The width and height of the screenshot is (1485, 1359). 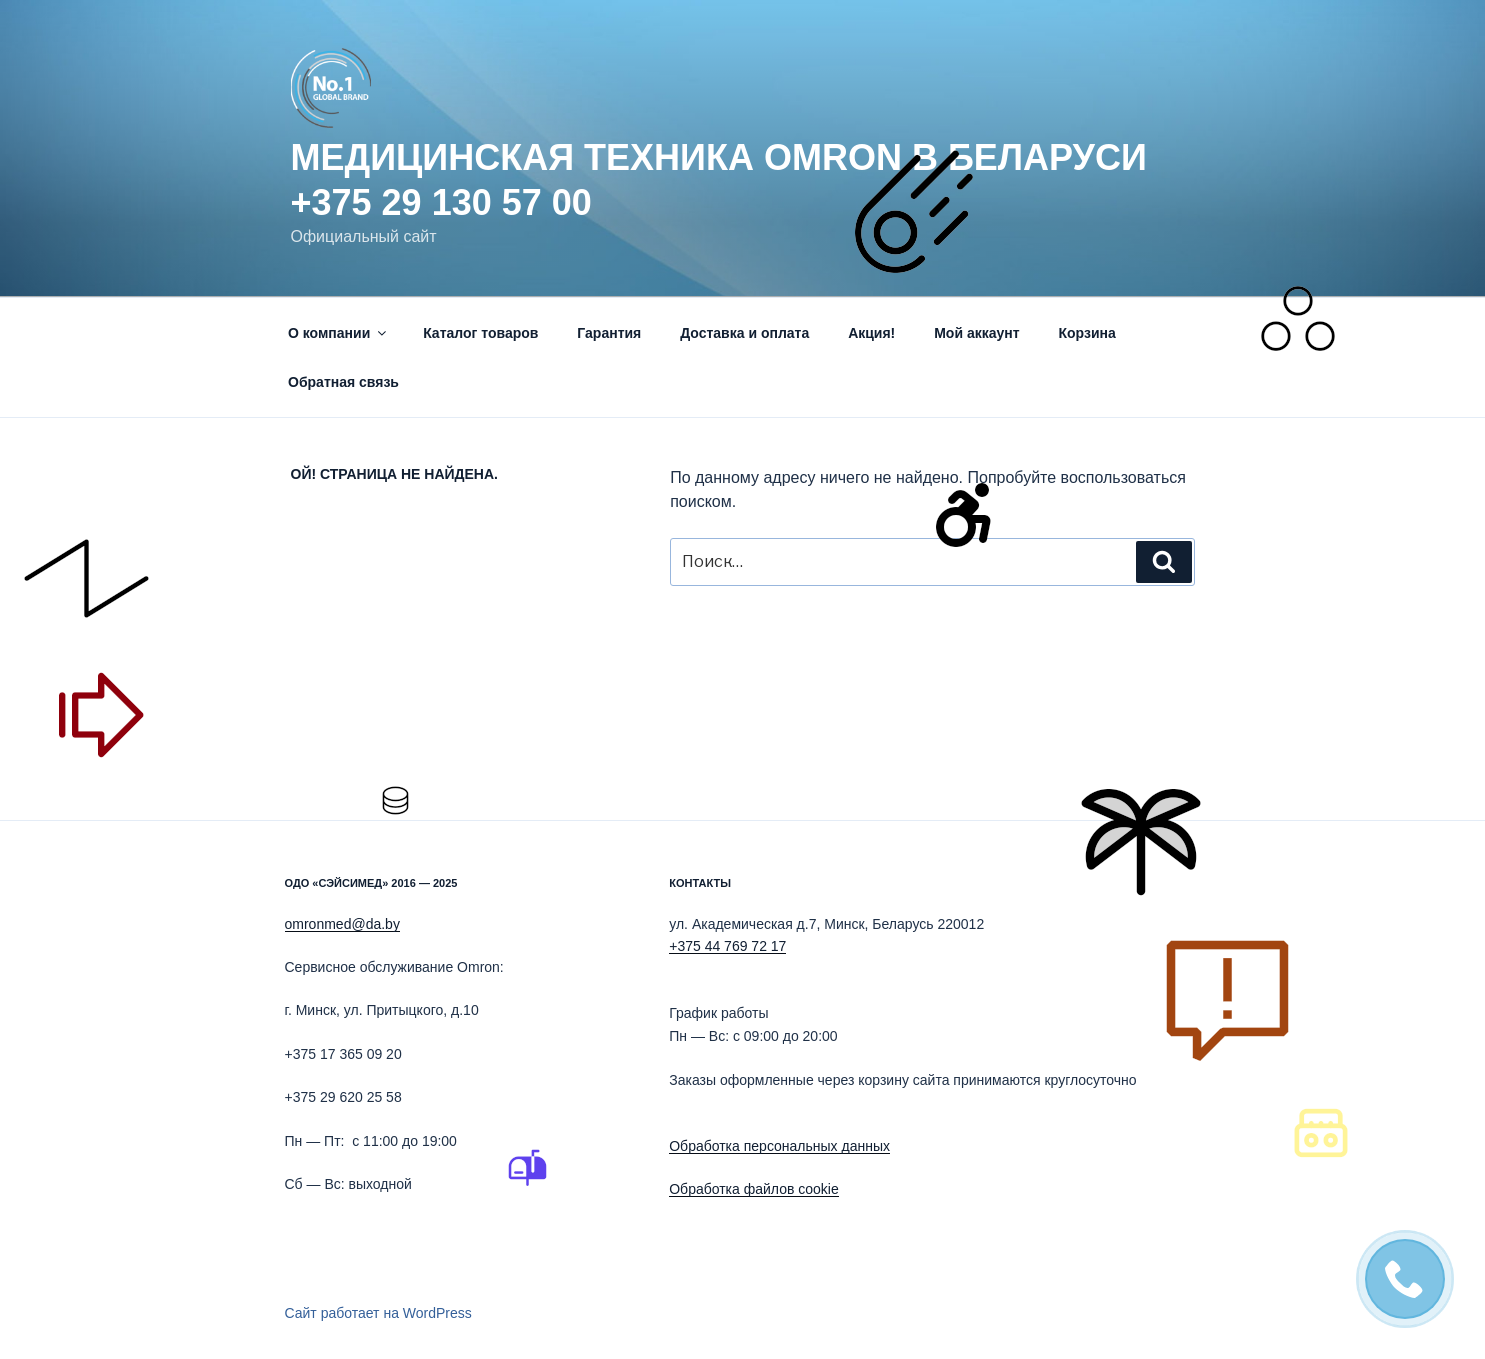 What do you see at coordinates (527, 1168) in the screenshot?
I see `access your mailbox or inbox` at bounding box center [527, 1168].